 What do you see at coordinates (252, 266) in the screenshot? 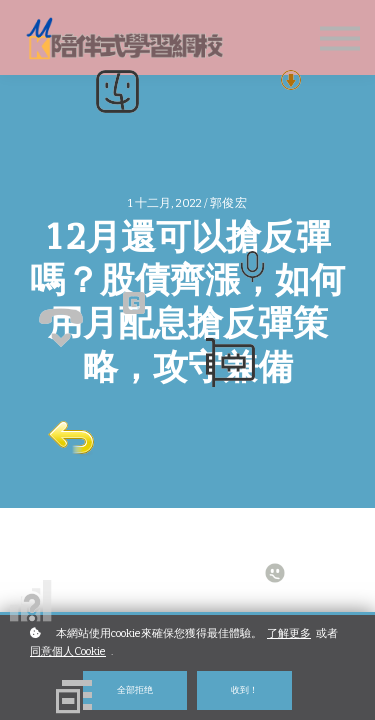
I see `access microphone settings` at bounding box center [252, 266].